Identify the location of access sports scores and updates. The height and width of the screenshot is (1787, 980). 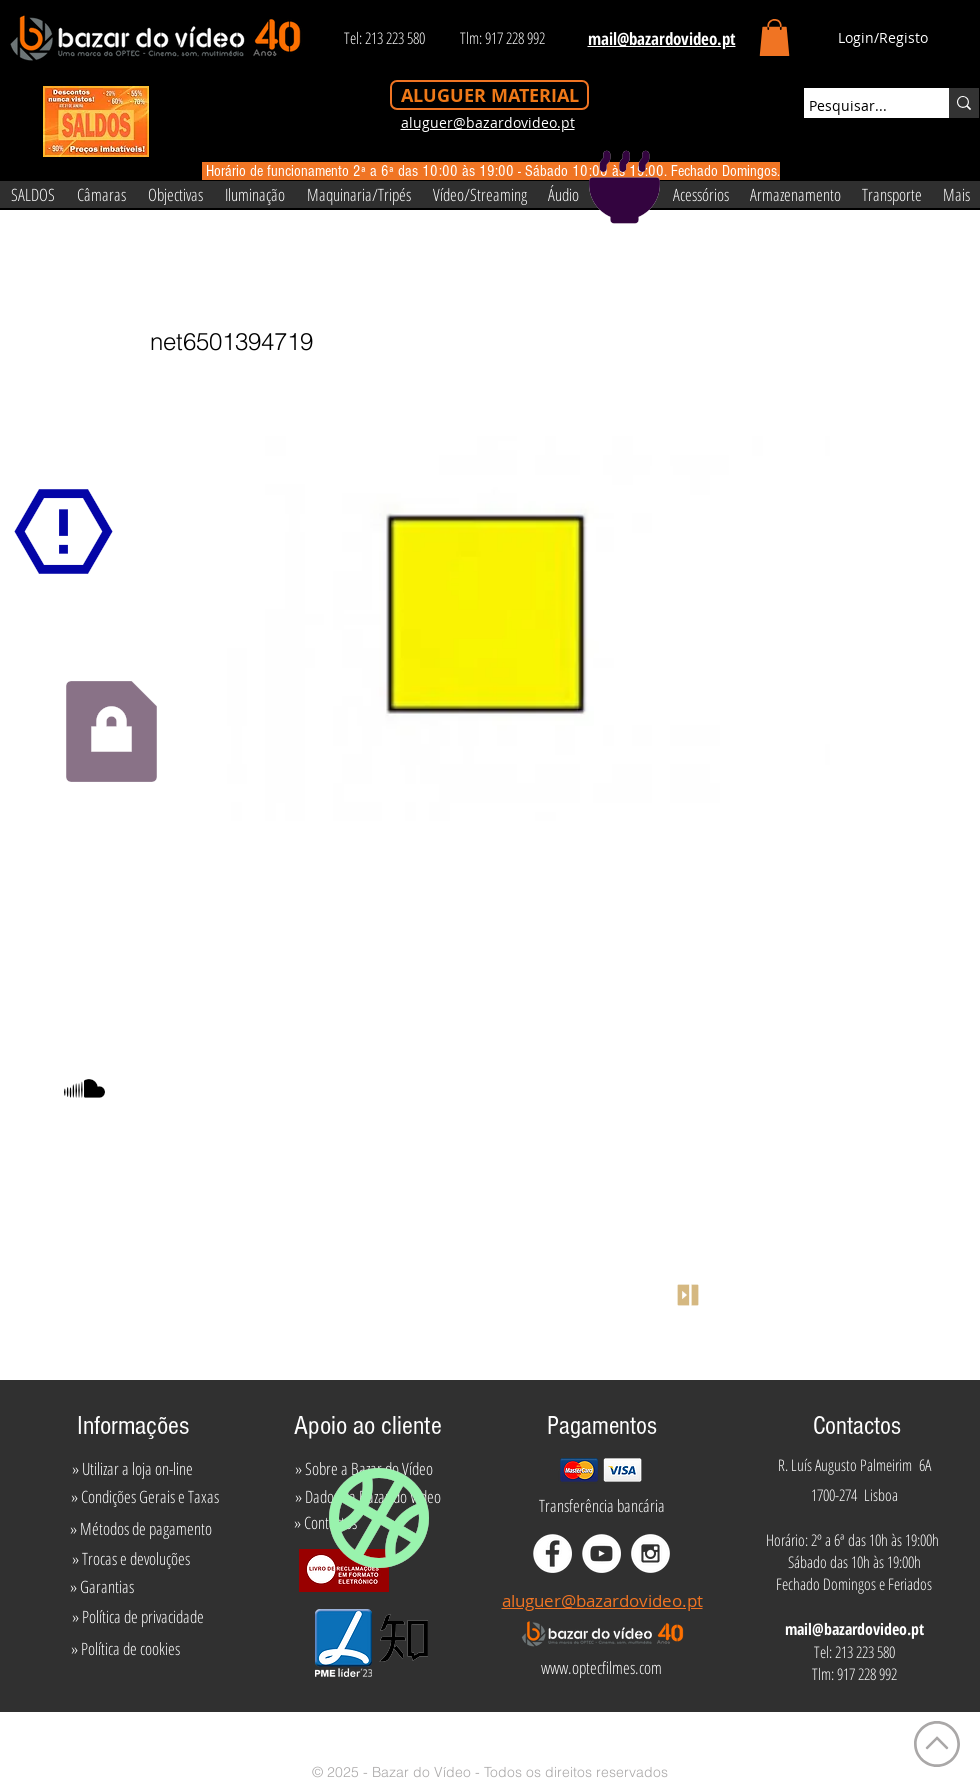
(379, 1518).